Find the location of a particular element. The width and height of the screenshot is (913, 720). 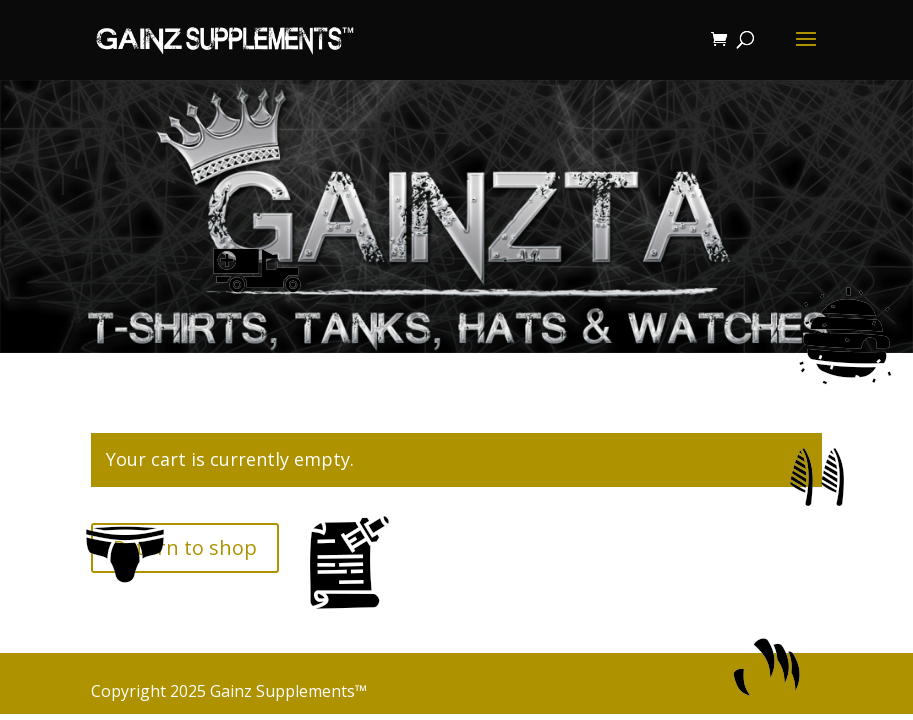

view beehive or apiary location is located at coordinates (847, 335).